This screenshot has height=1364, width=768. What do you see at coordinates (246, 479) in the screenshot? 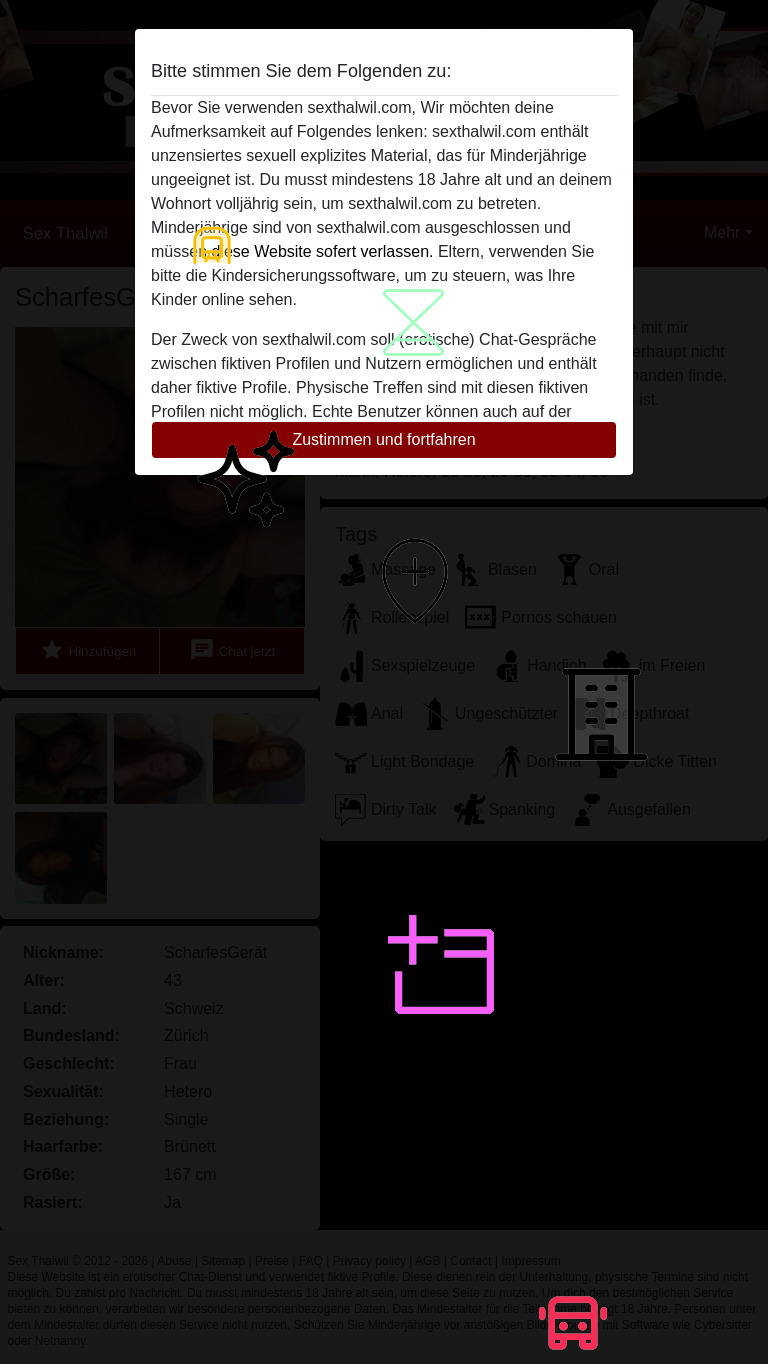
I see `indicates new or AI-generated content` at bounding box center [246, 479].